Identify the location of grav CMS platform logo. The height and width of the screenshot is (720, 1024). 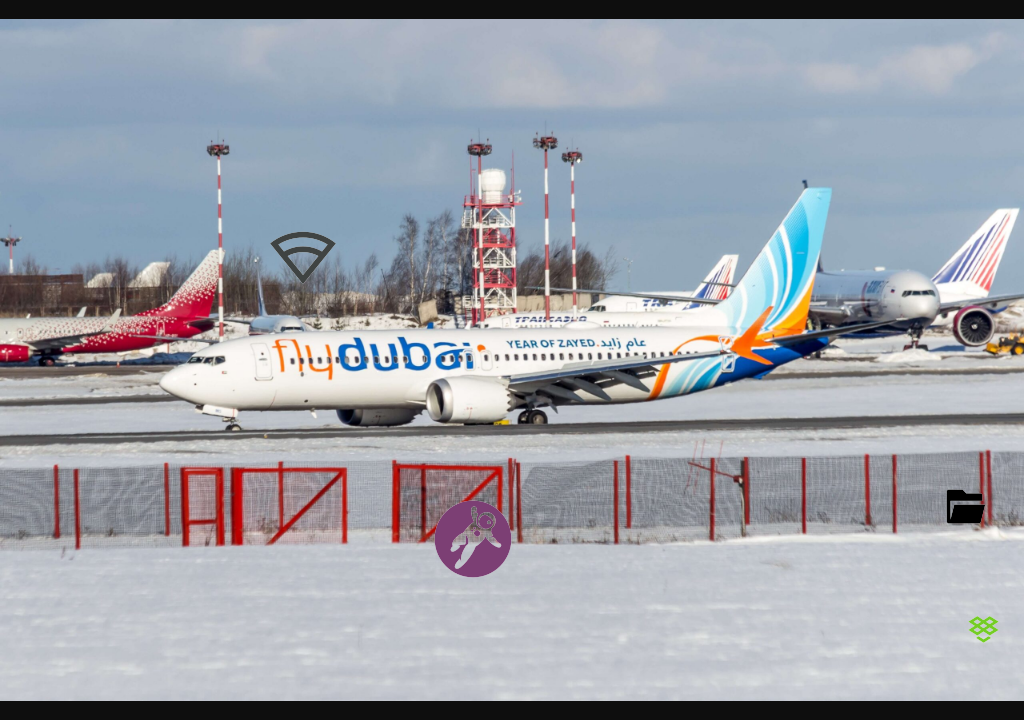
(473, 539).